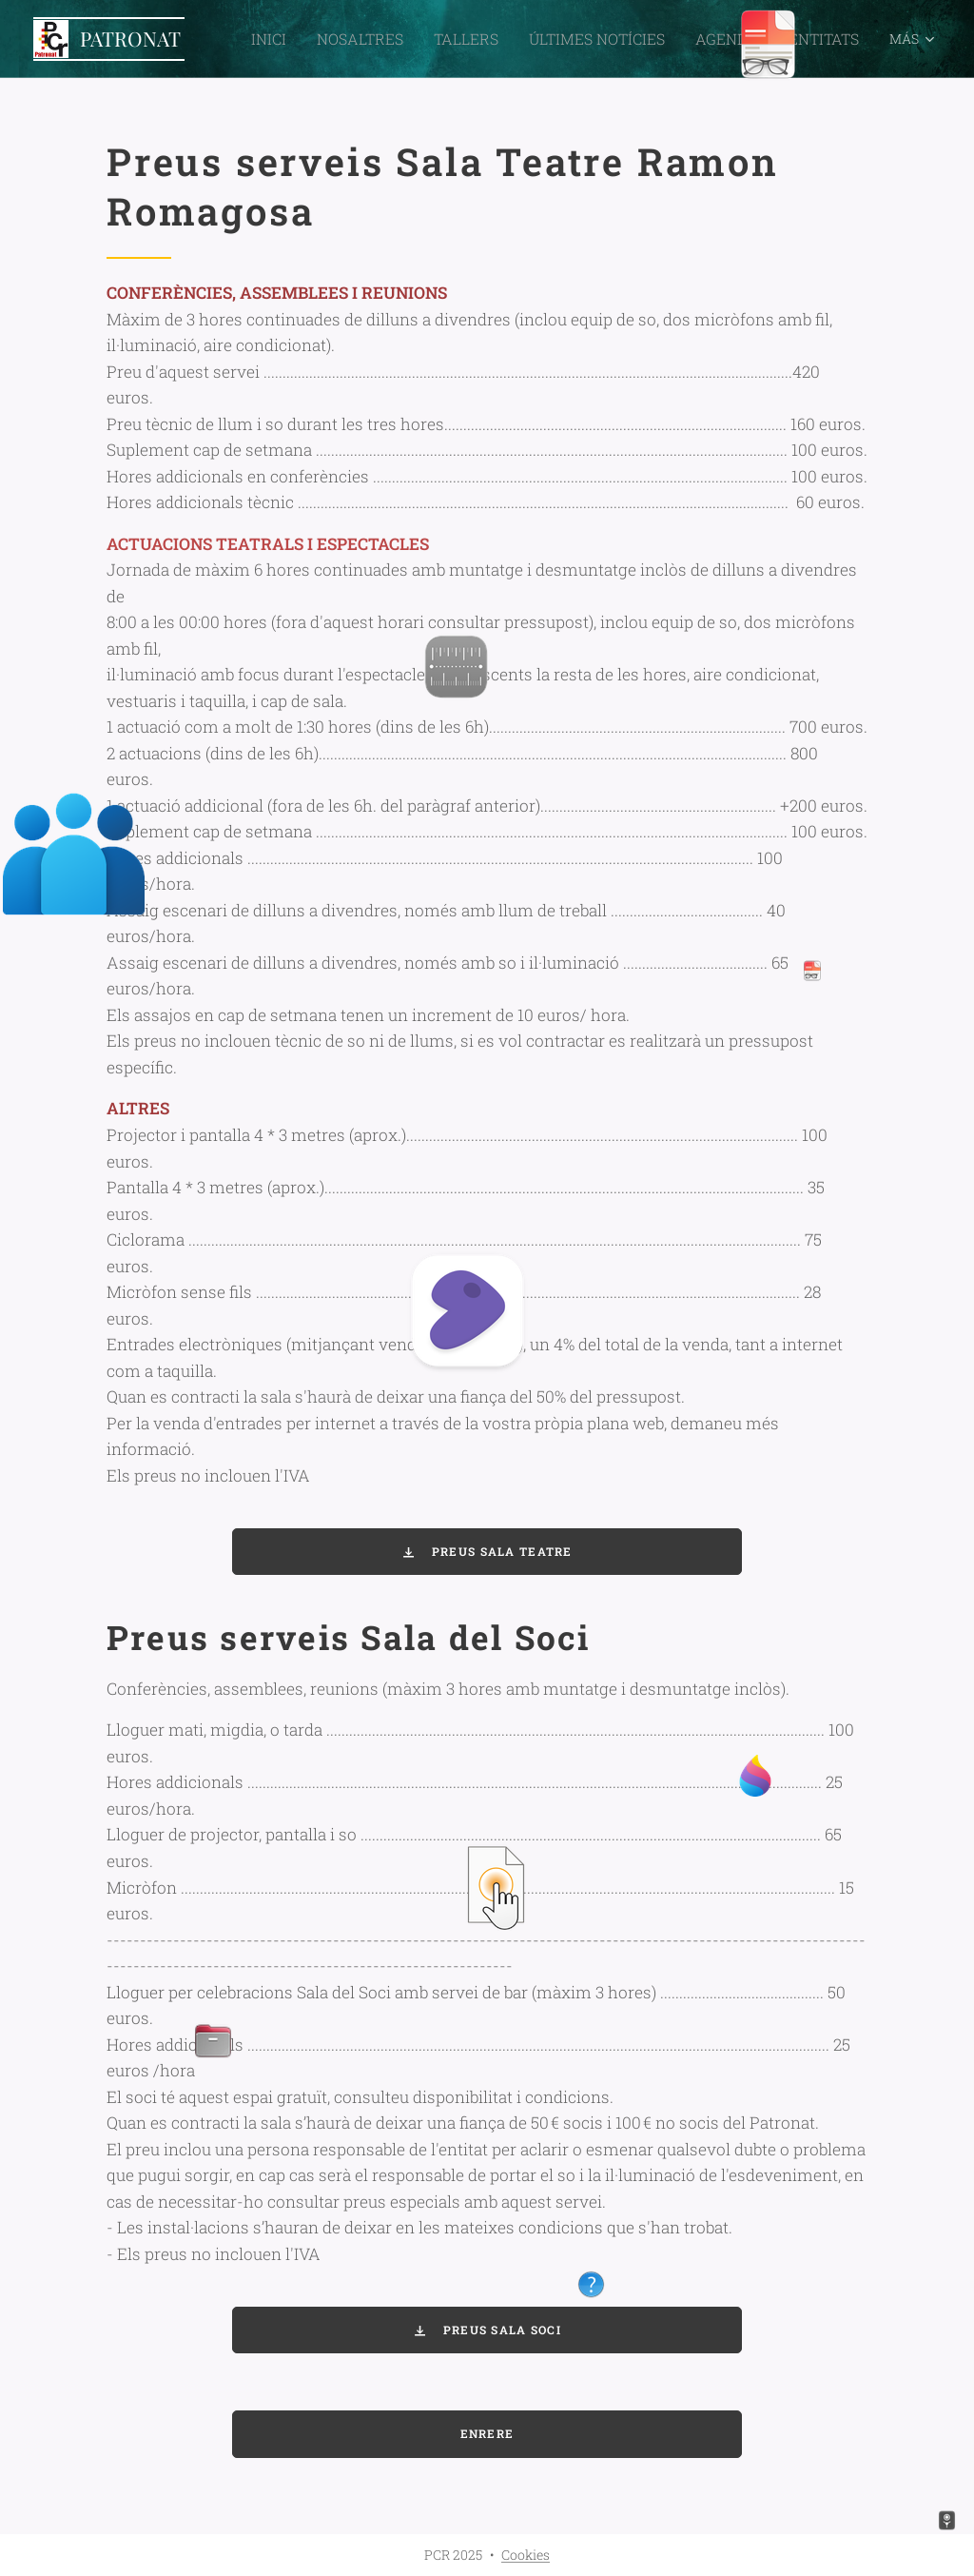 This screenshot has height=2576, width=974. I want to click on access help and support documentation, so click(591, 2284).